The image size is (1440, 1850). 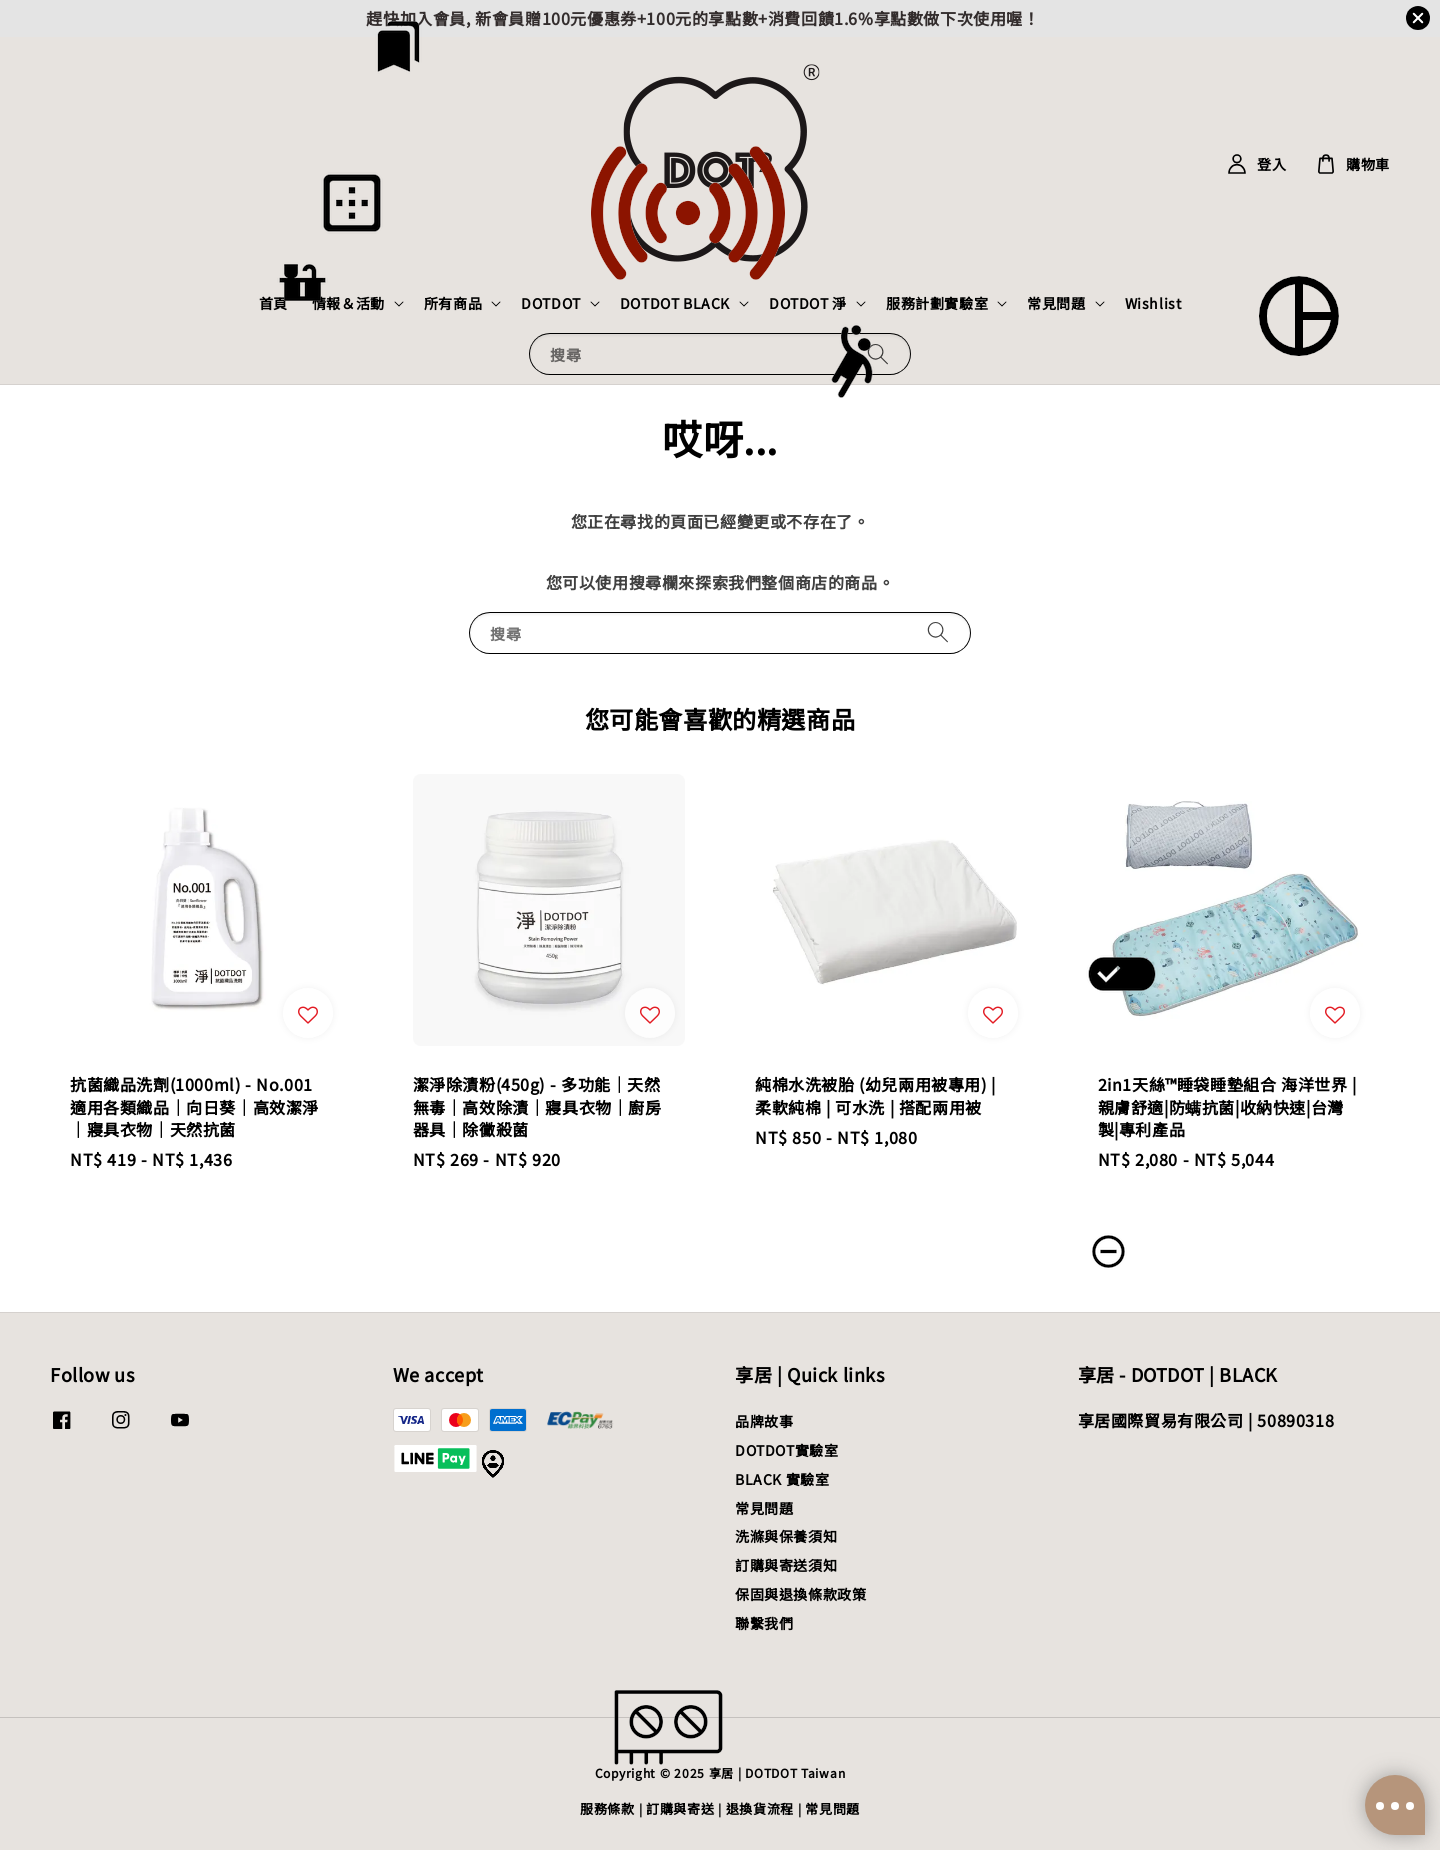 What do you see at coordinates (1299, 316) in the screenshot?
I see `view data breakdown or statistics` at bounding box center [1299, 316].